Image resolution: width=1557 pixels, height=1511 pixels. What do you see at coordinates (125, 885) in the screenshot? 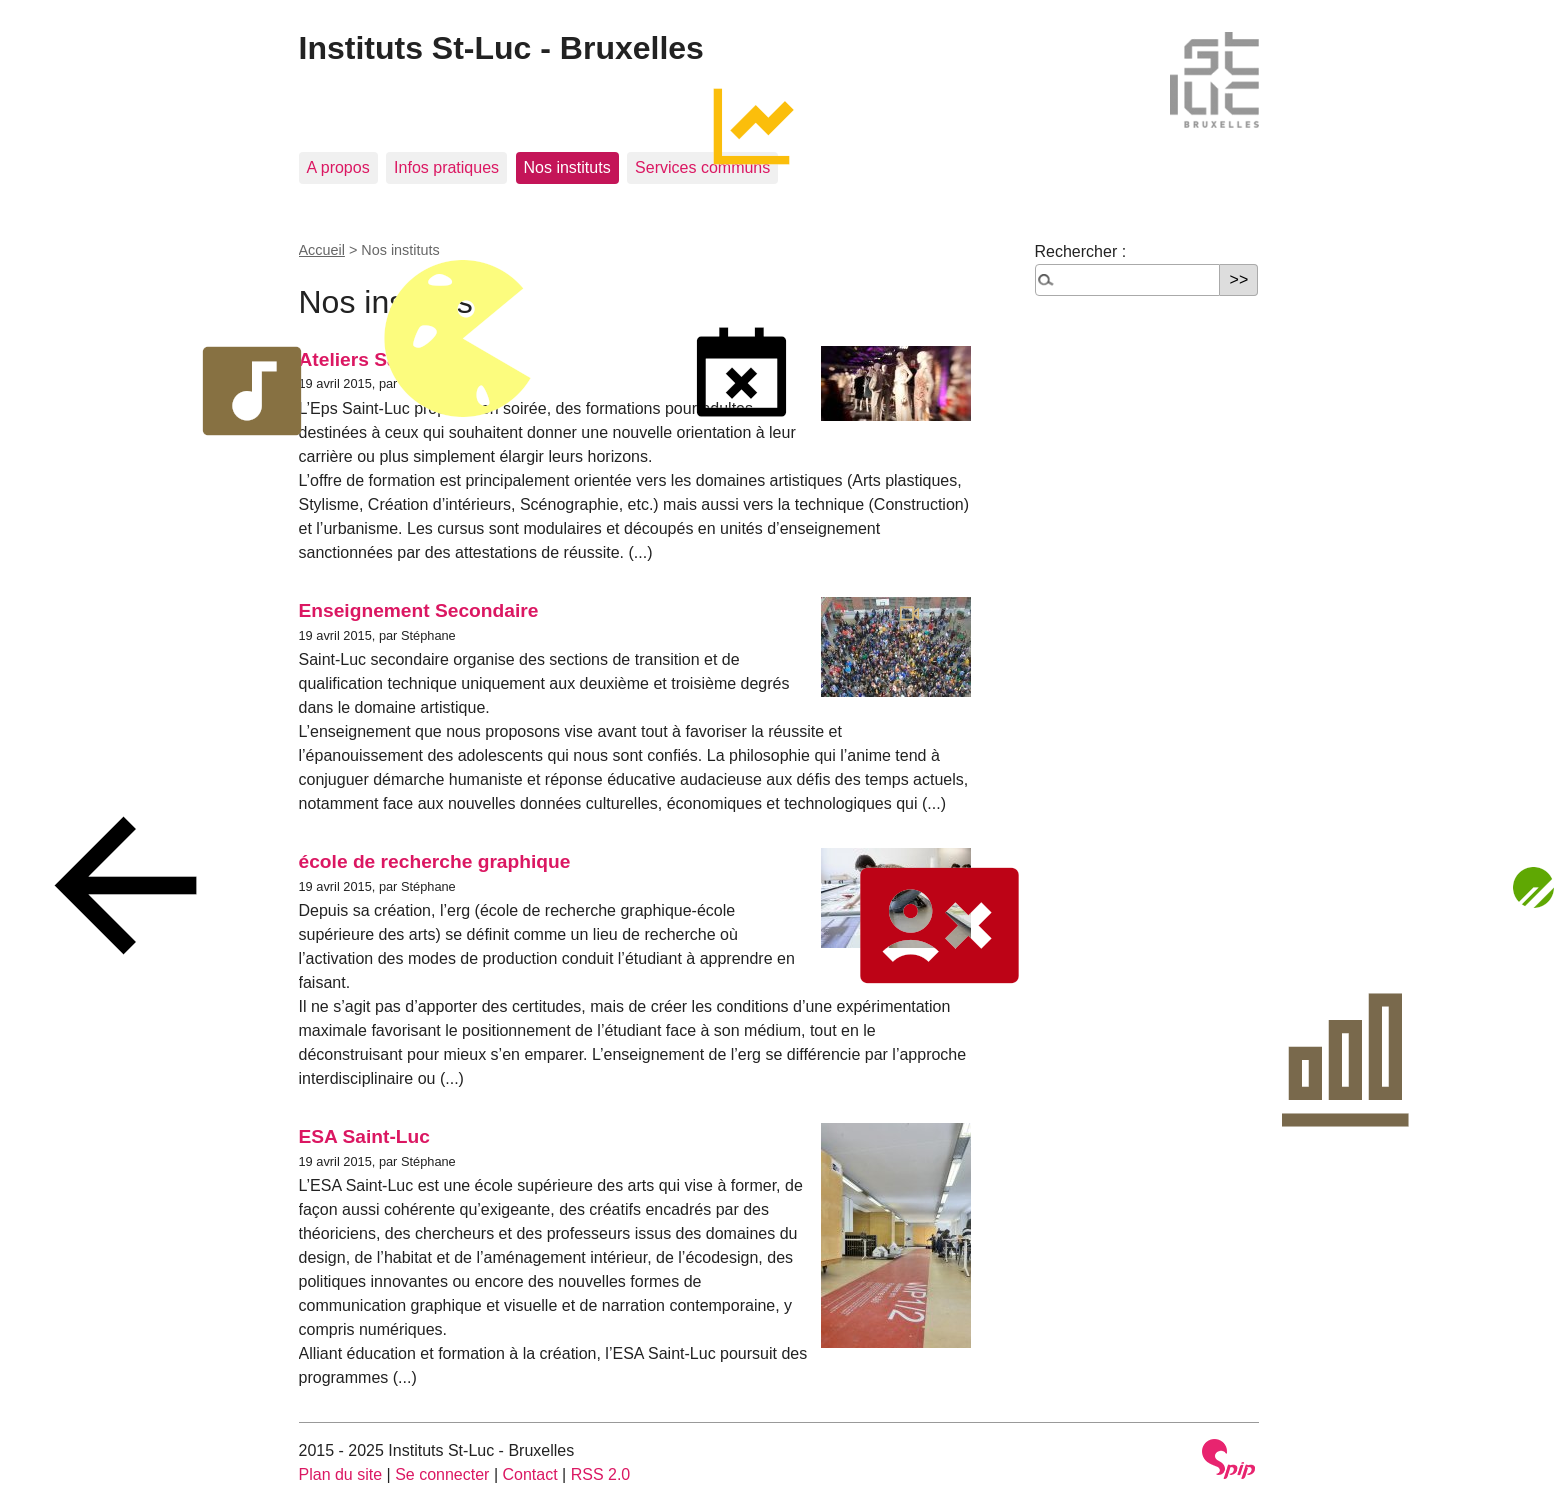
I see `go back to the previous screen` at bounding box center [125, 885].